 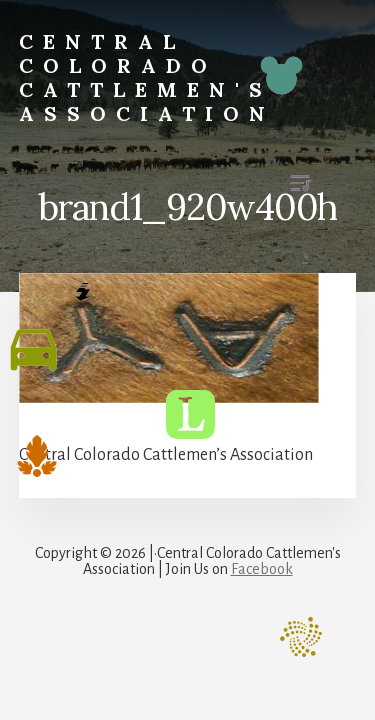 I want to click on access Disney content or services, so click(x=281, y=75).